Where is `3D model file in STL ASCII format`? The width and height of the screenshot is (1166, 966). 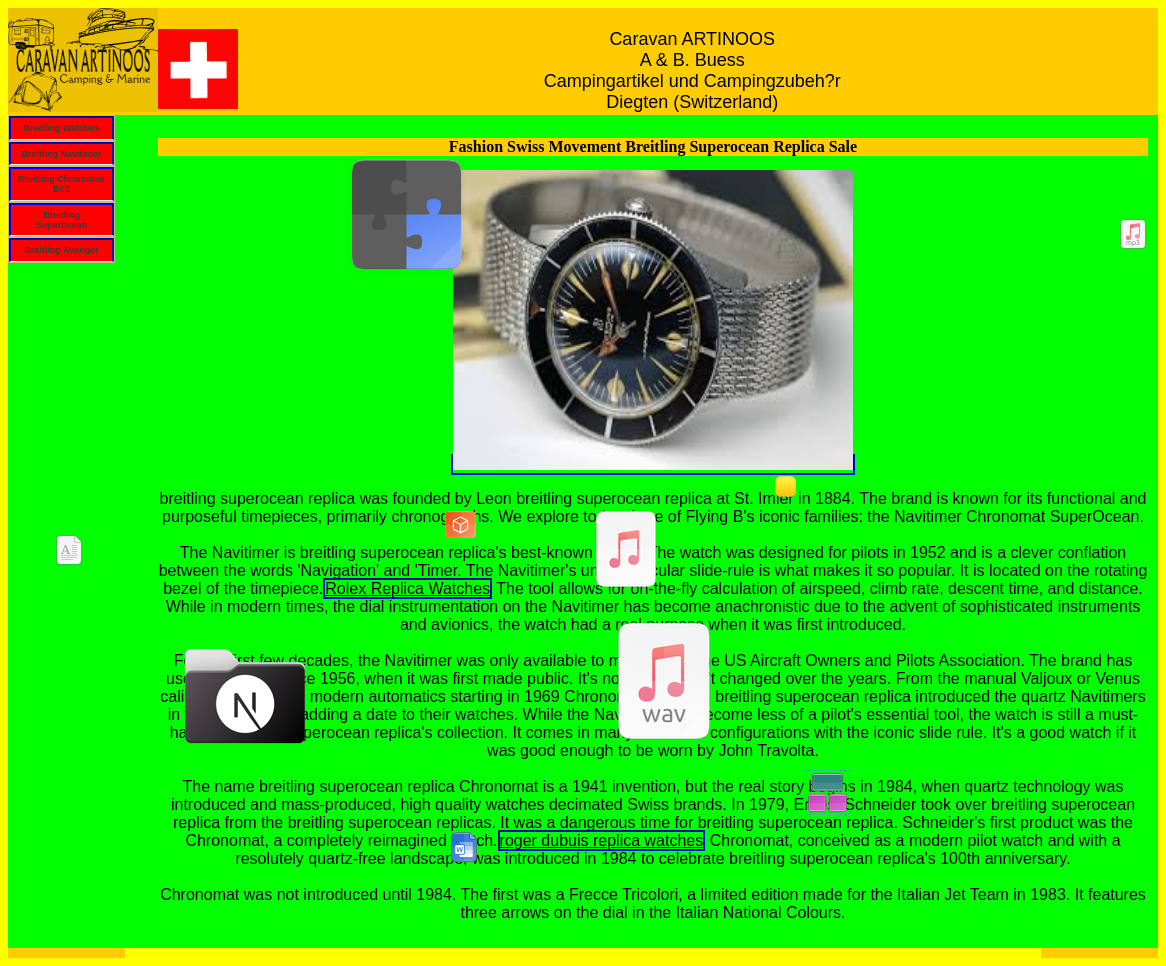 3D model file in STL ASCII format is located at coordinates (460, 523).